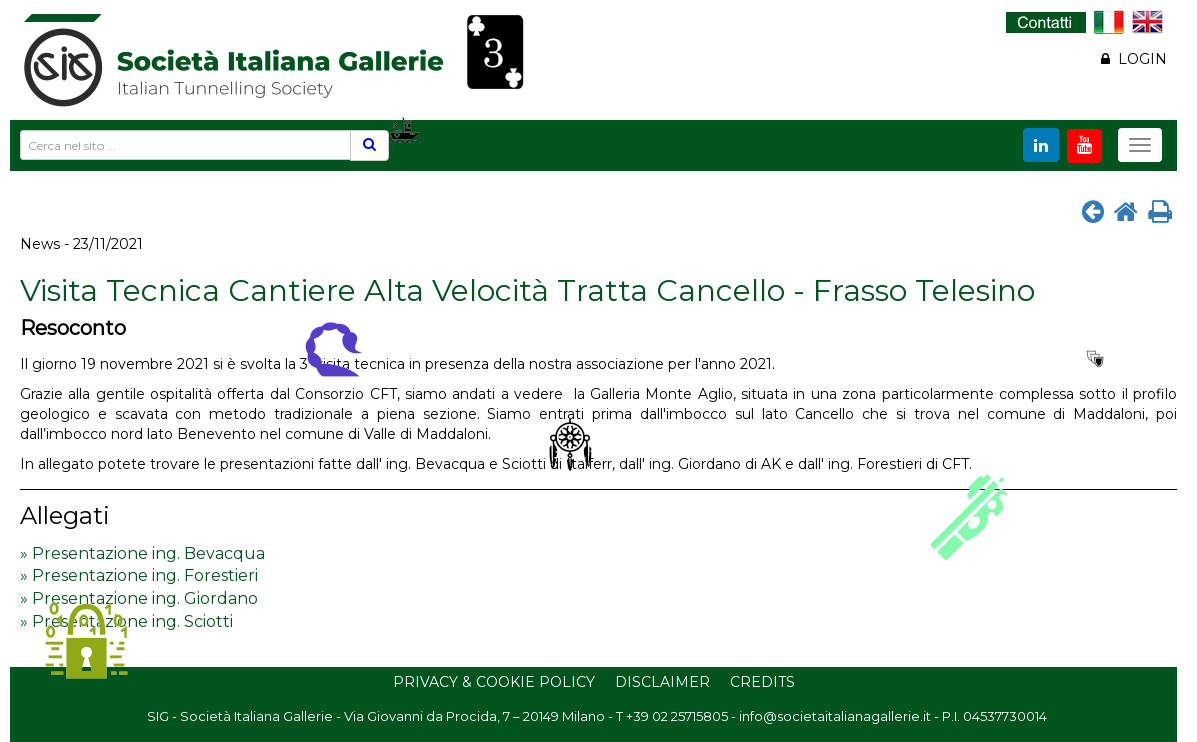  I want to click on access fishing or maritime activities, so click(405, 129).